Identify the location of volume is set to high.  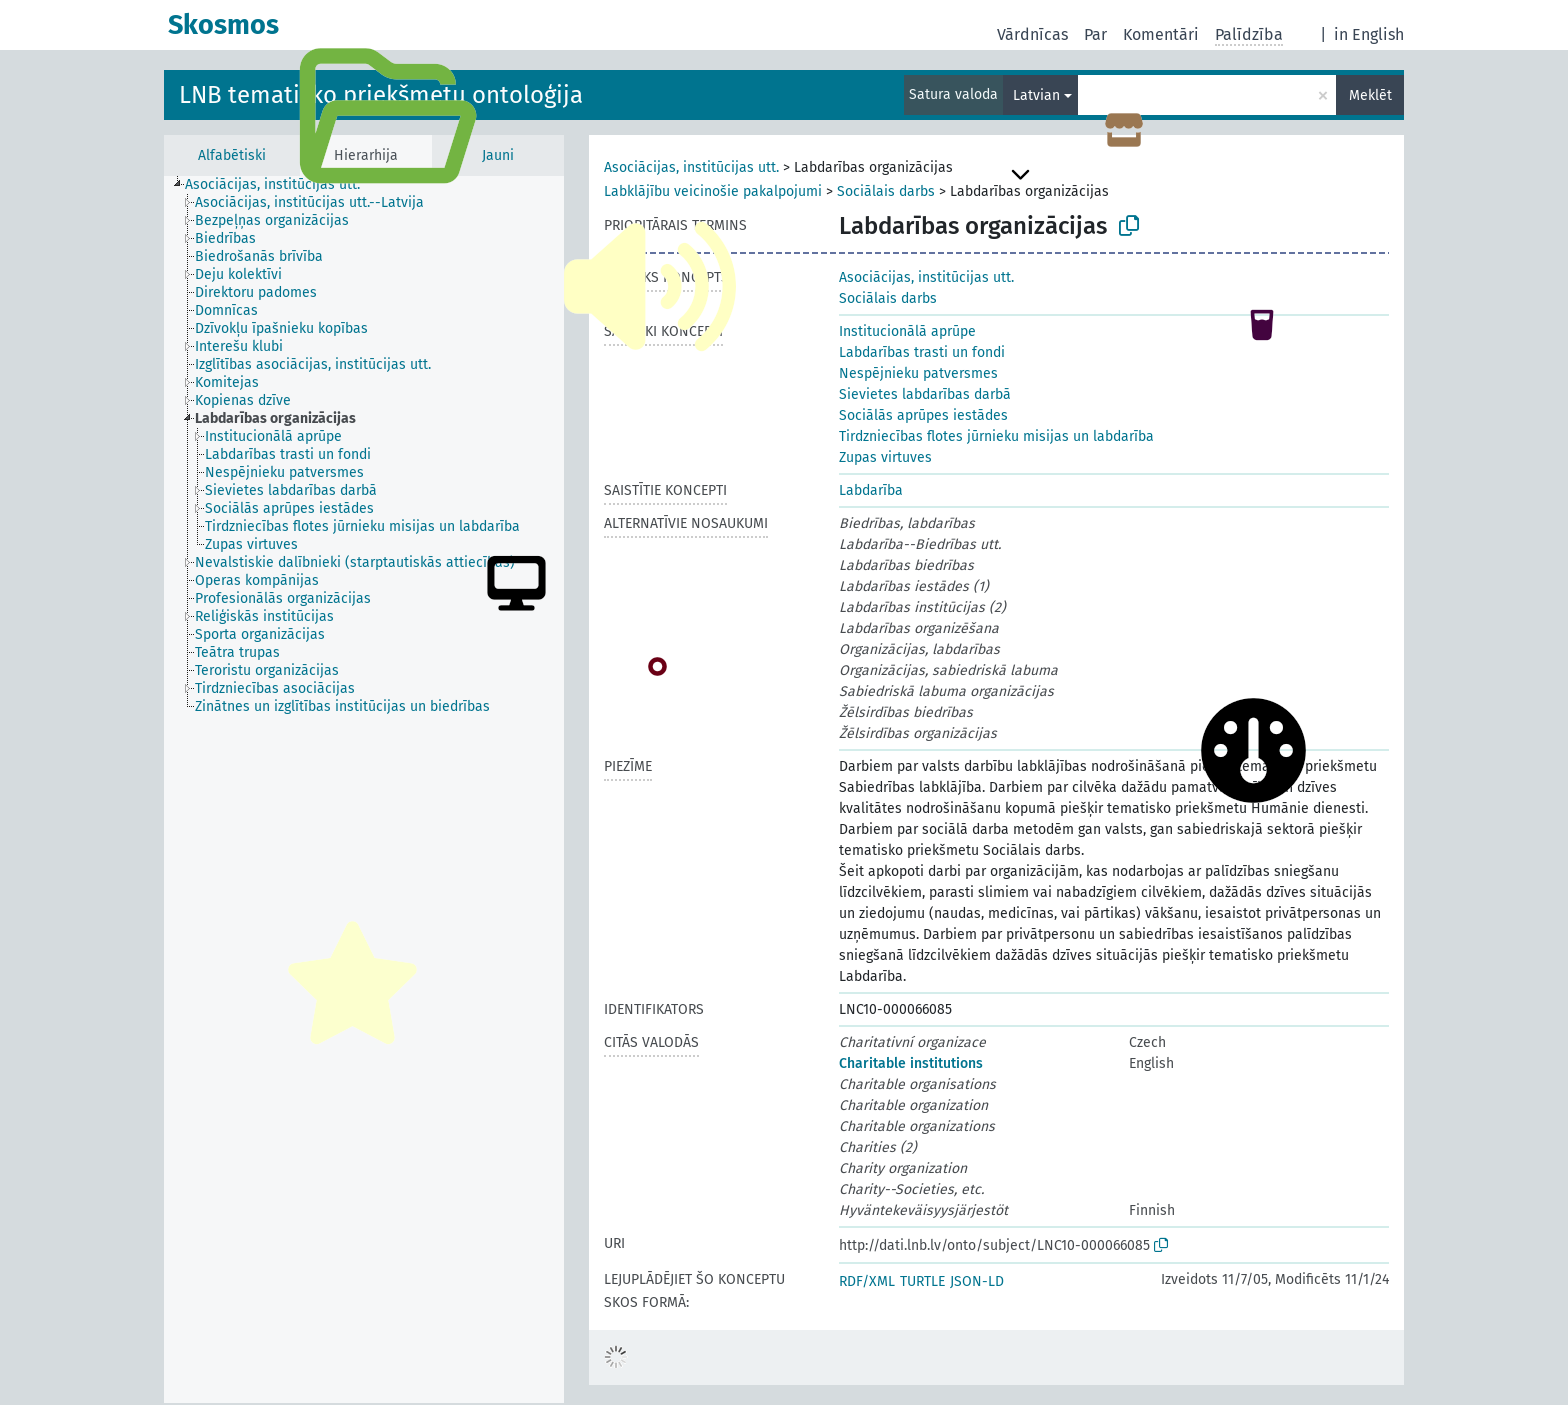
(645, 286).